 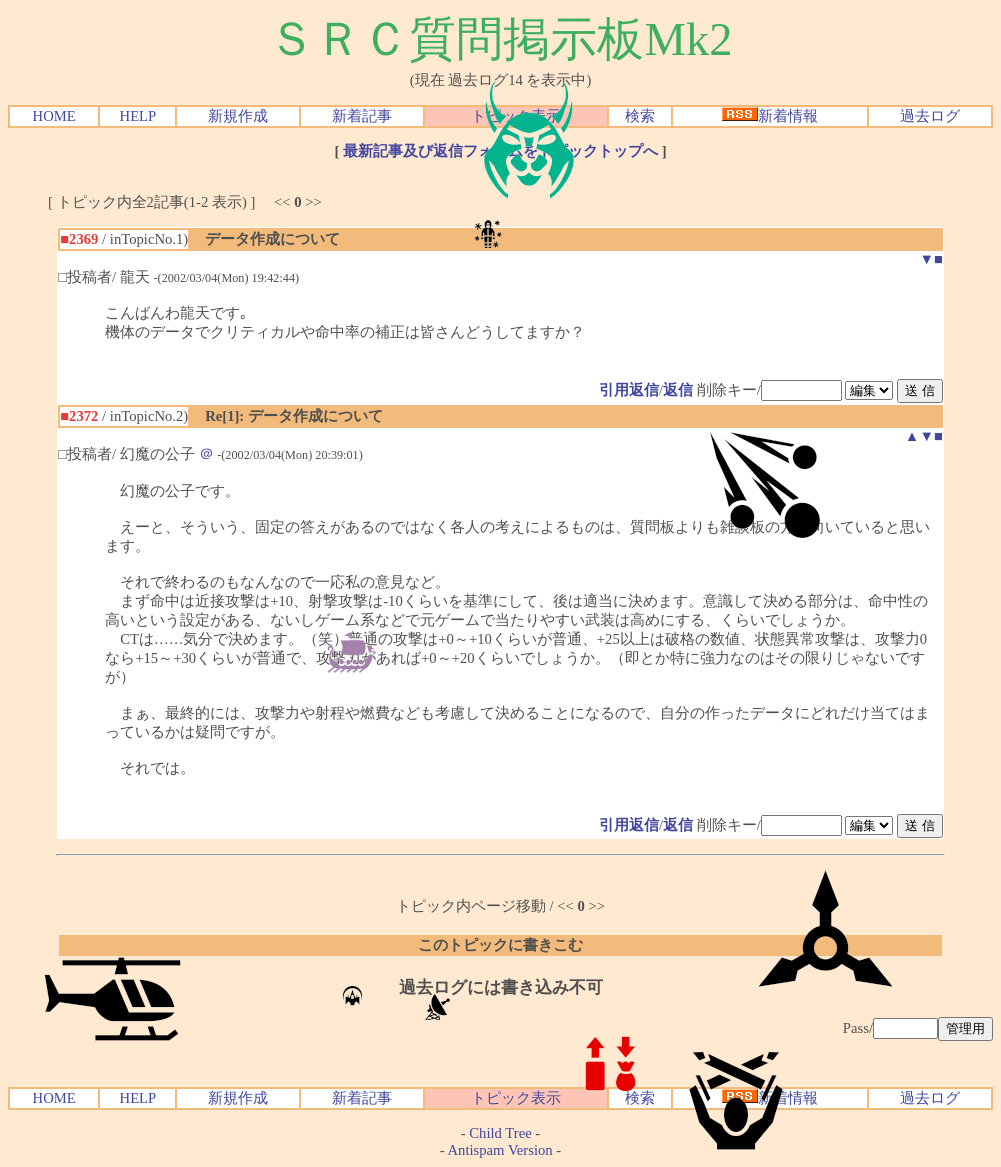 I want to click on viking ship or drakkar game element, so click(x=351, y=655).